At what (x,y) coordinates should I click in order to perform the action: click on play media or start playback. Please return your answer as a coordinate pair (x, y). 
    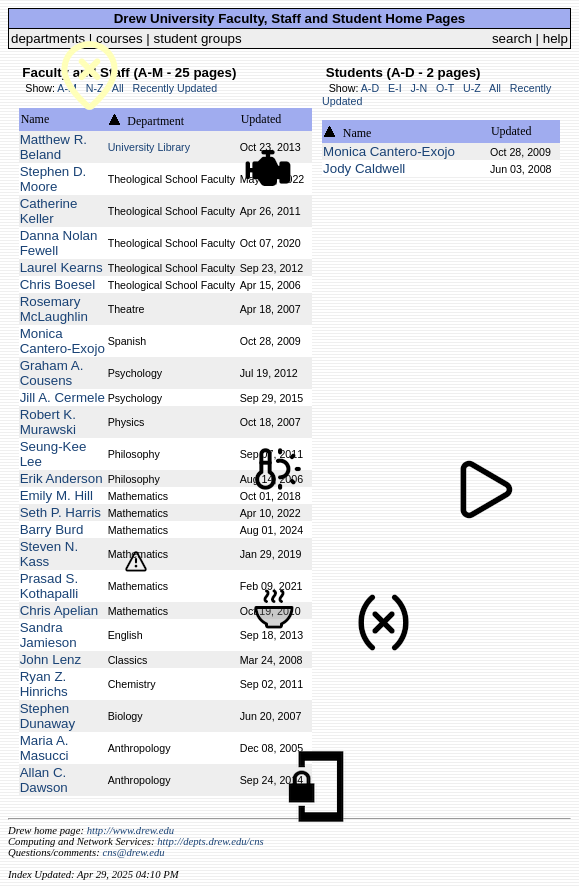
    Looking at the image, I should click on (483, 489).